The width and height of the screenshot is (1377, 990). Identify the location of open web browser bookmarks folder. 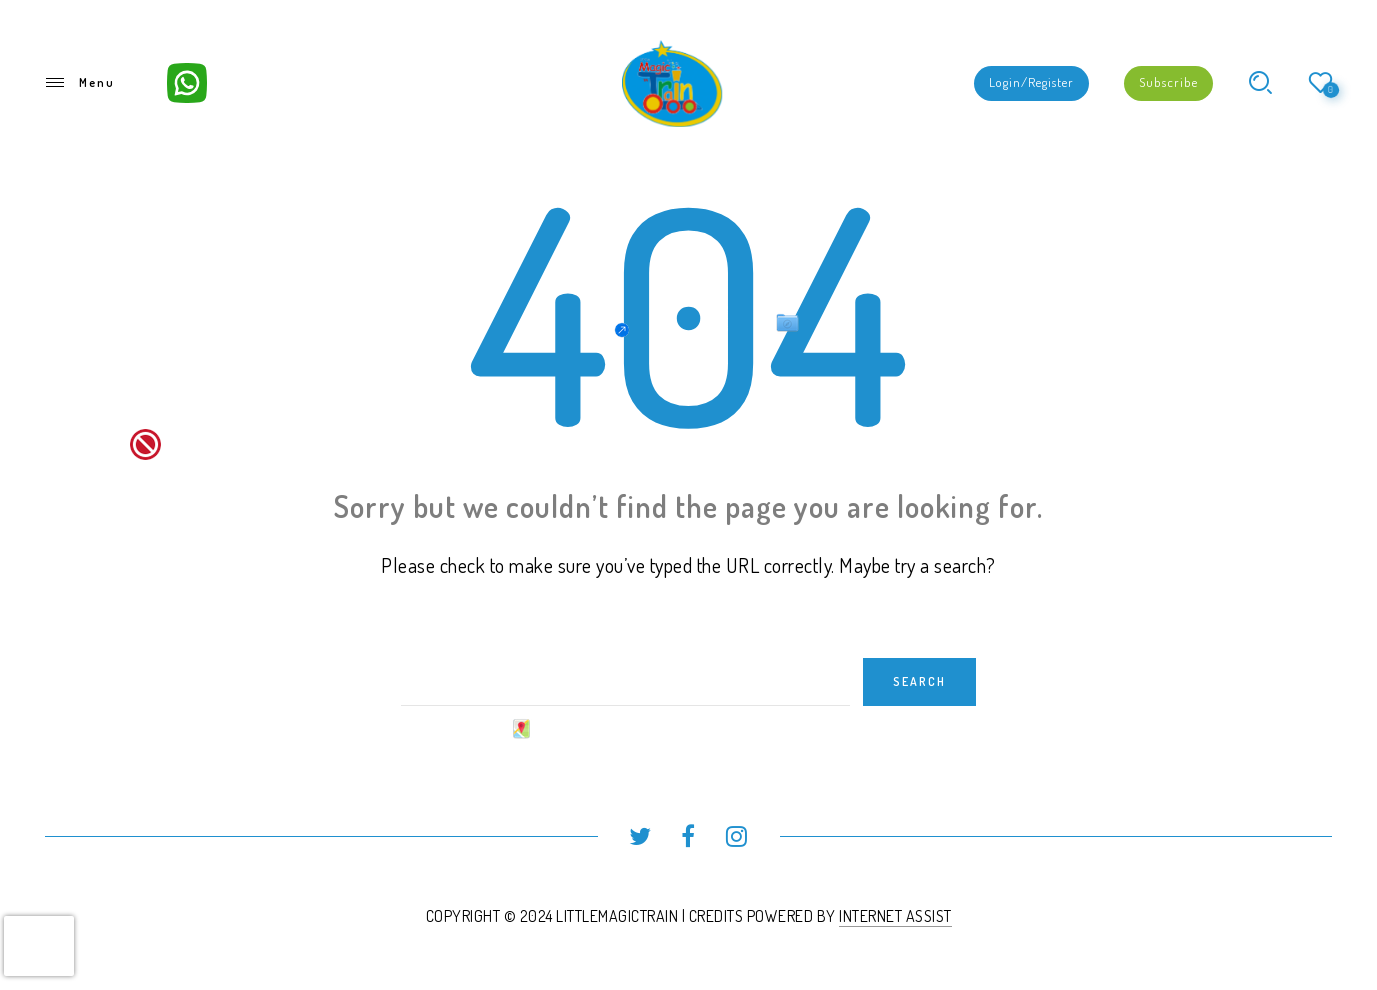
(787, 322).